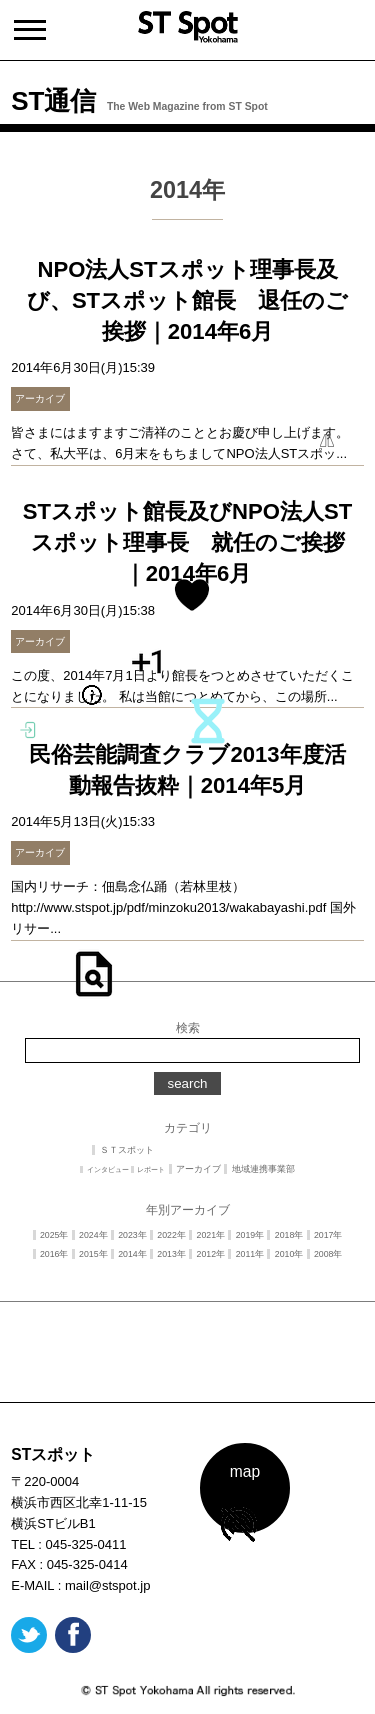 Image resolution: width=375 pixels, height=1714 pixels. What do you see at coordinates (327, 441) in the screenshot?
I see `flip image horizontally` at bounding box center [327, 441].